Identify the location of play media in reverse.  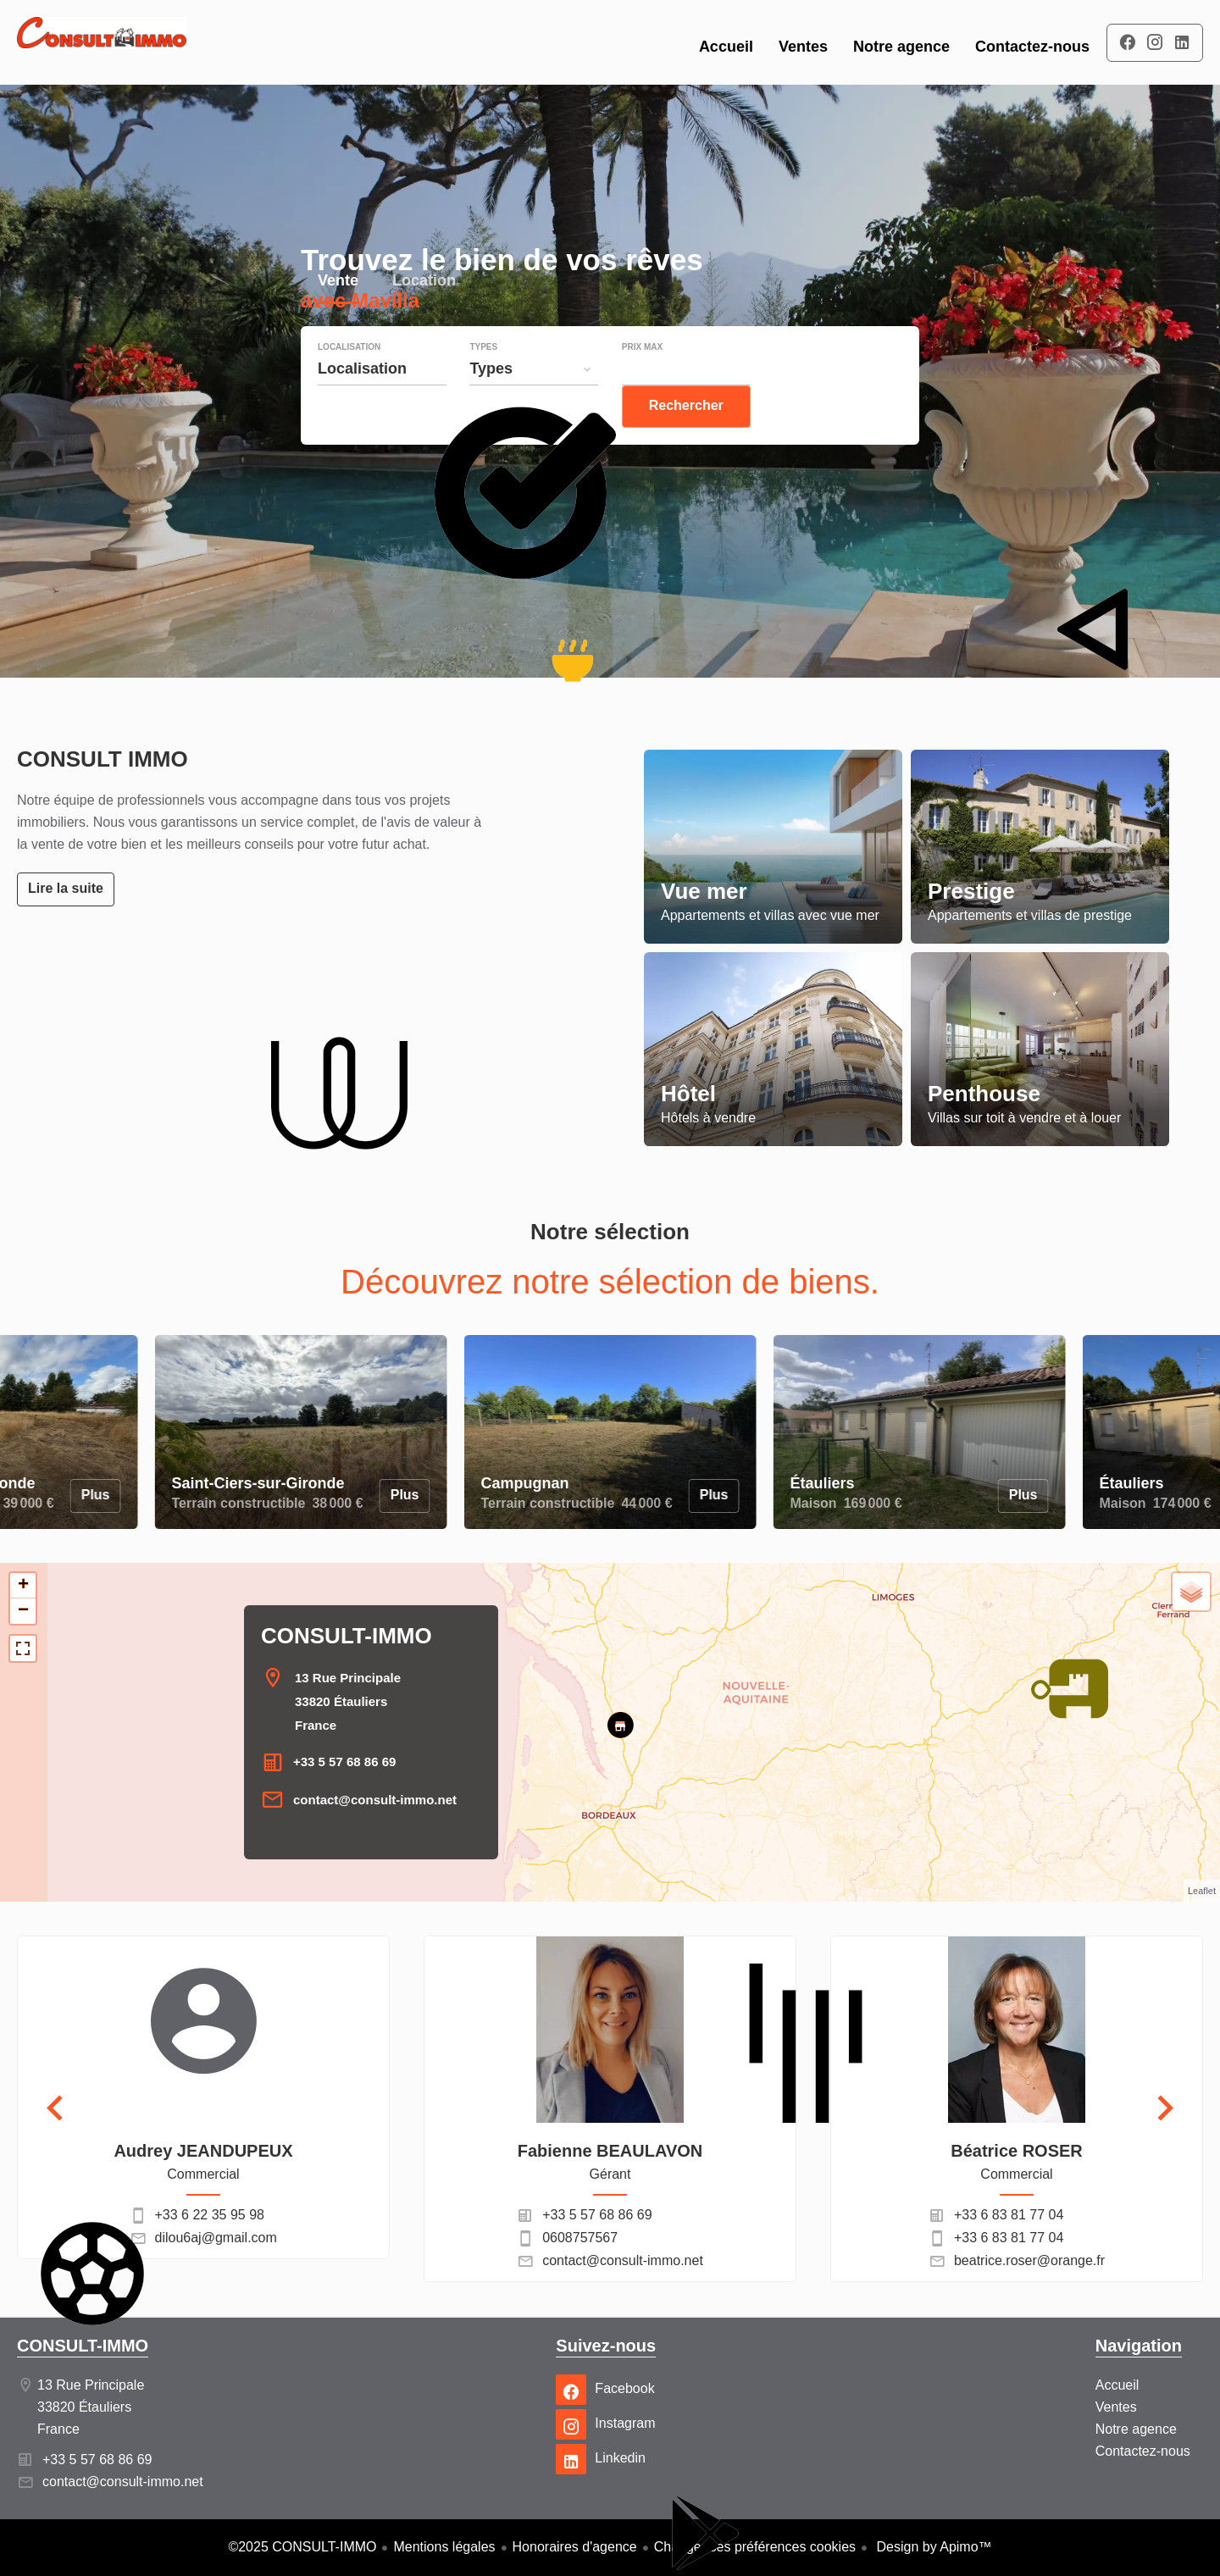
(1097, 629).